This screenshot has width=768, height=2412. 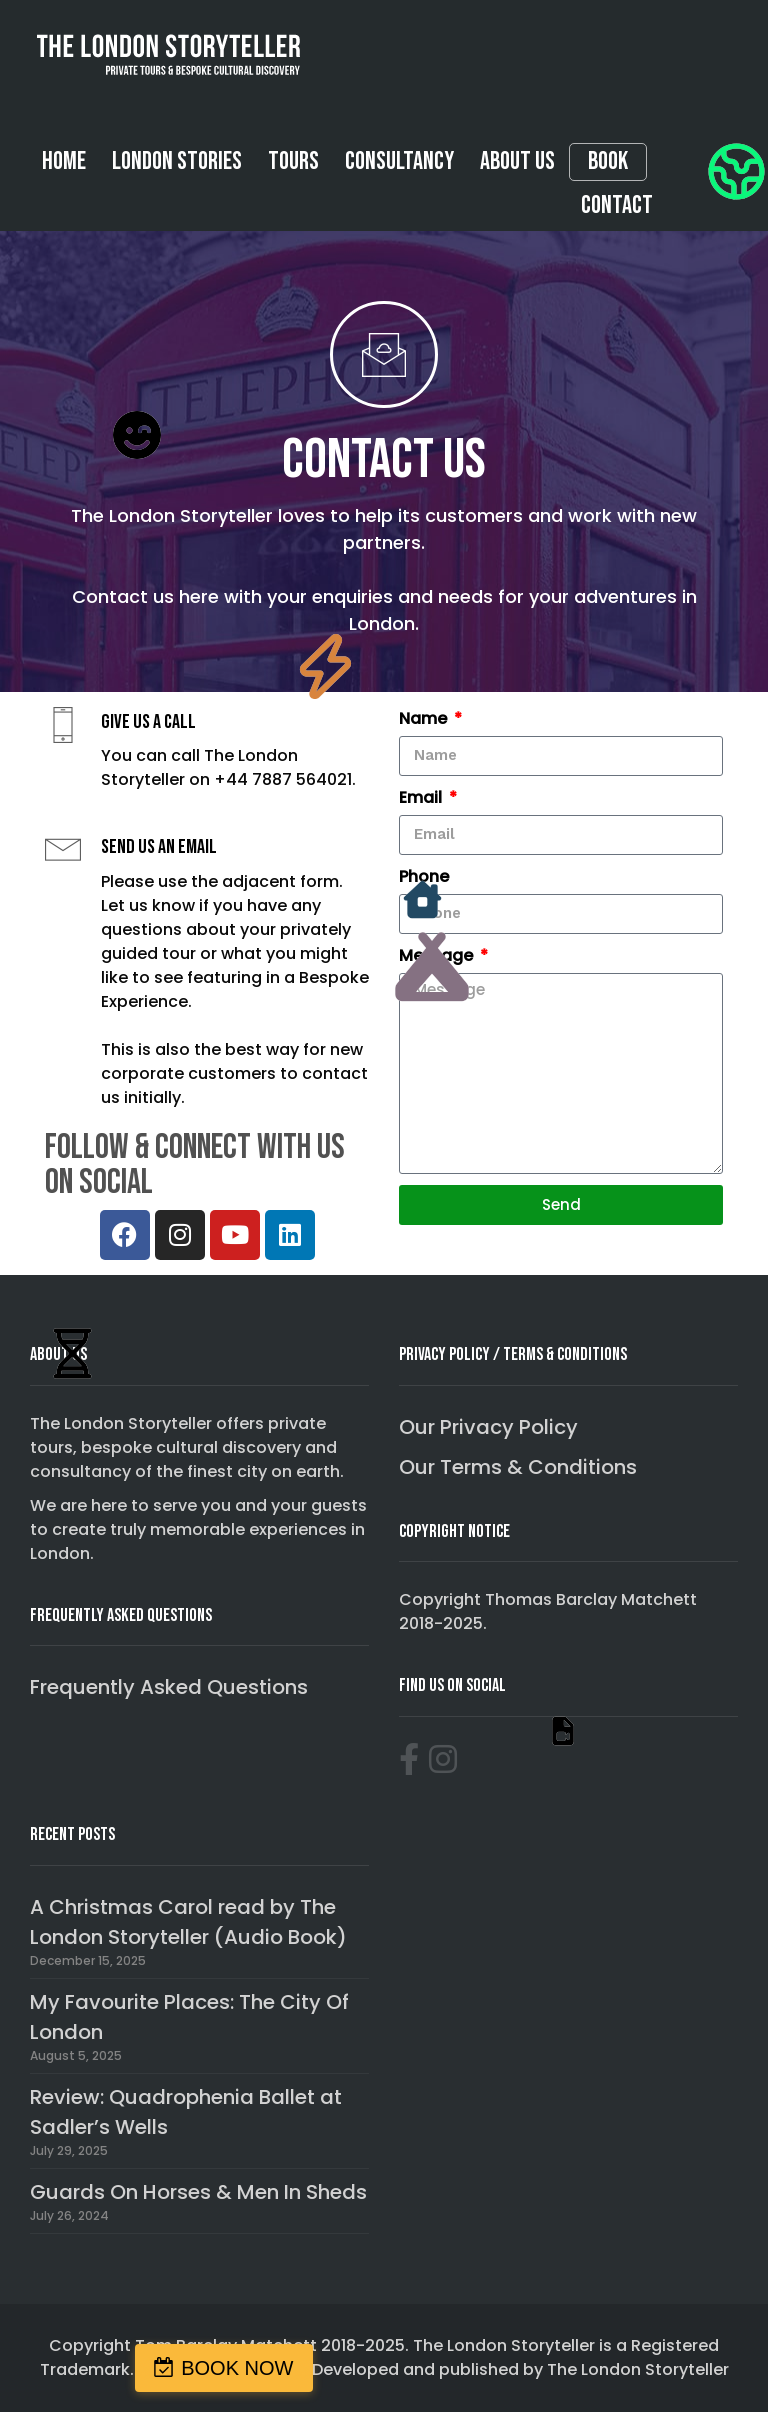 What do you see at coordinates (137, 435) in the screenshot?
I see `insert a winking emoji or emoticon` at bounding box center [137, 435].